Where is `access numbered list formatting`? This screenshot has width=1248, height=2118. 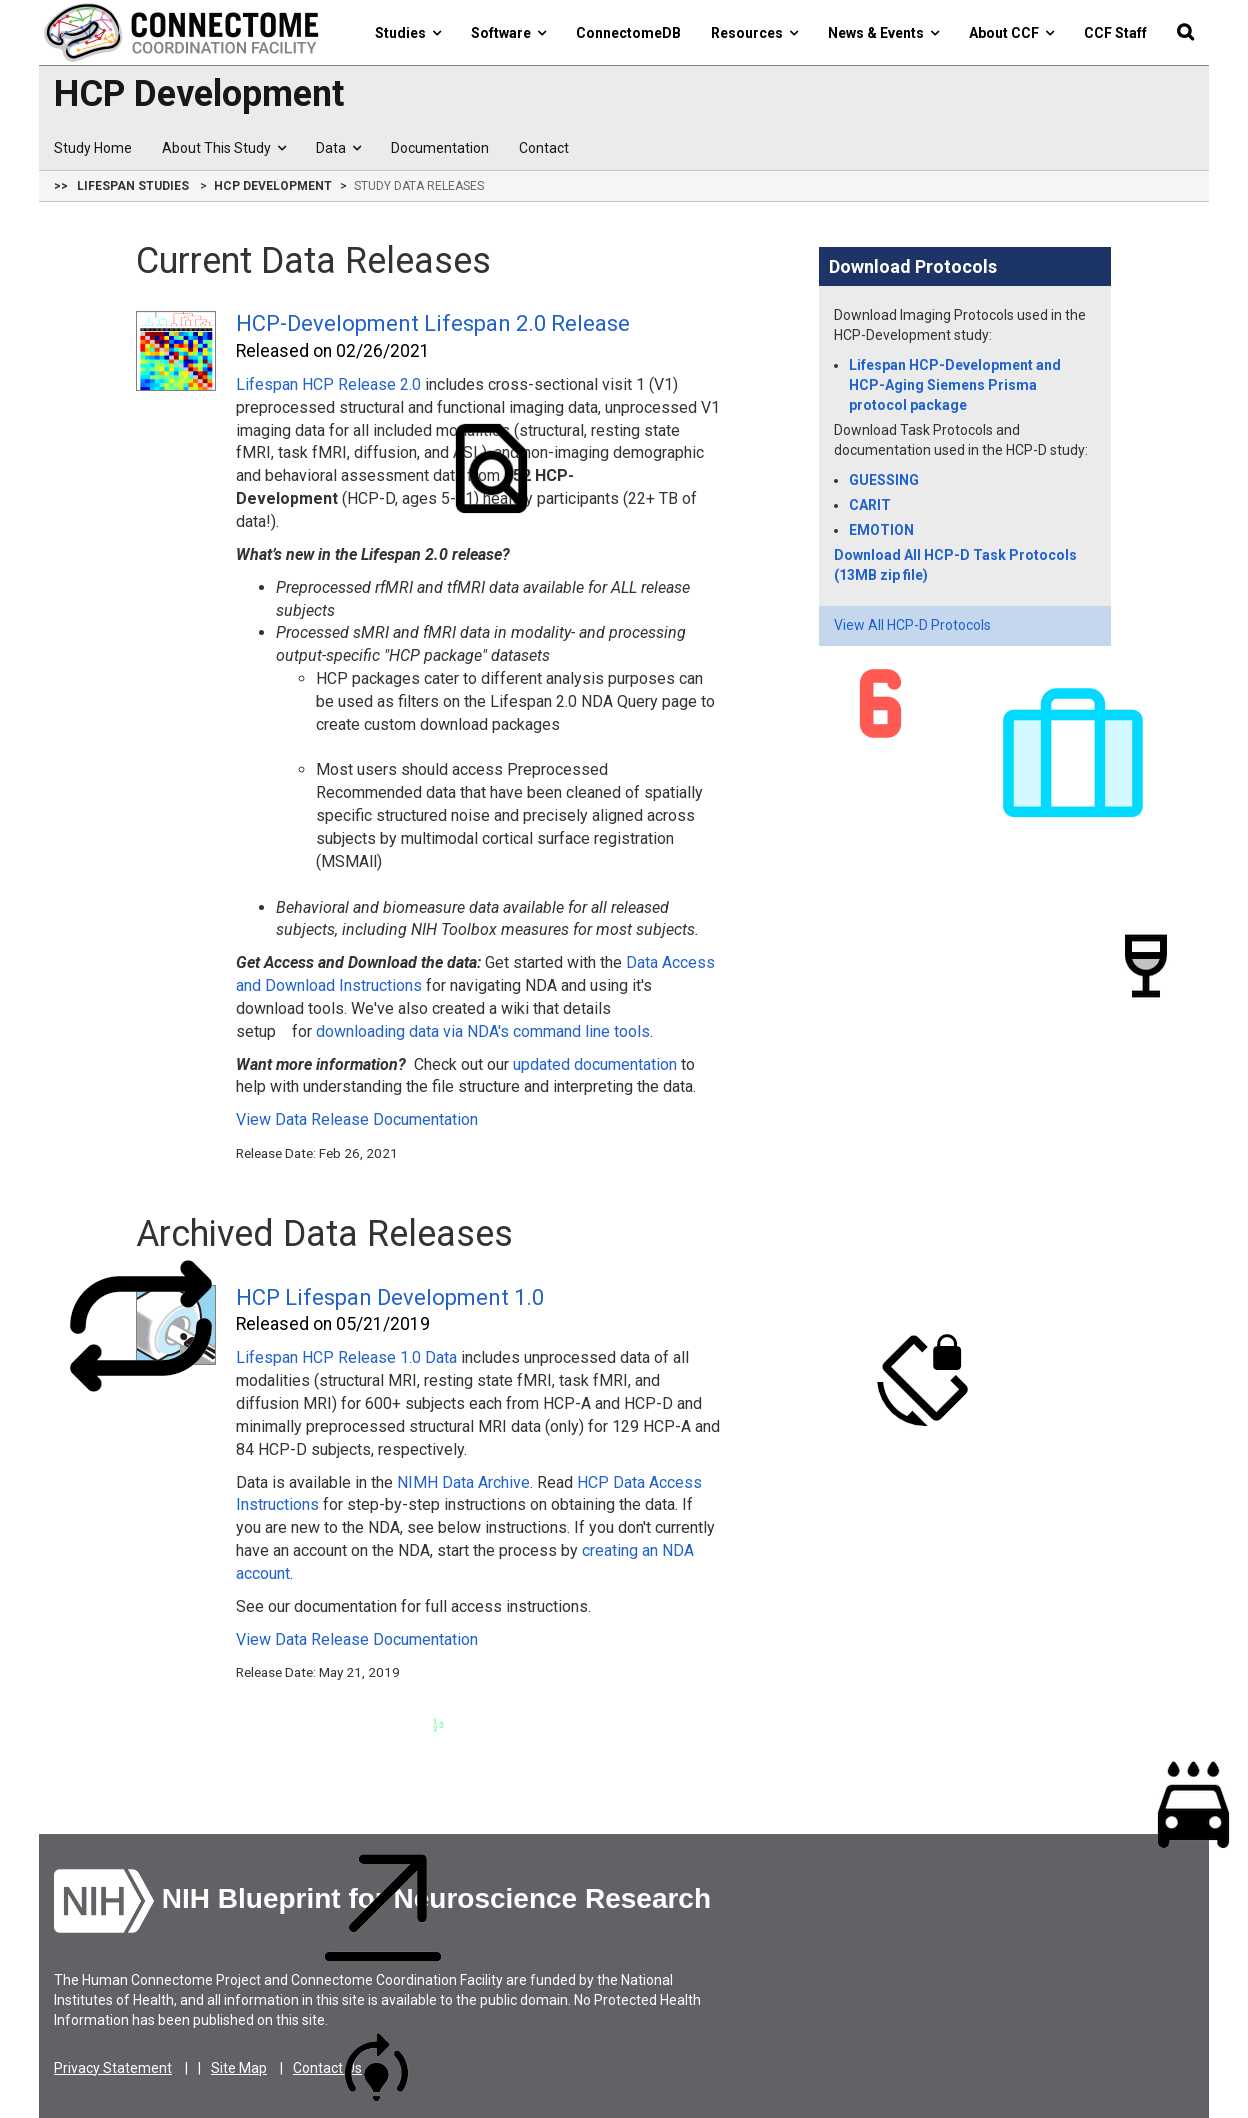 access numbered list formatting is located at coordinates (438, 1725).